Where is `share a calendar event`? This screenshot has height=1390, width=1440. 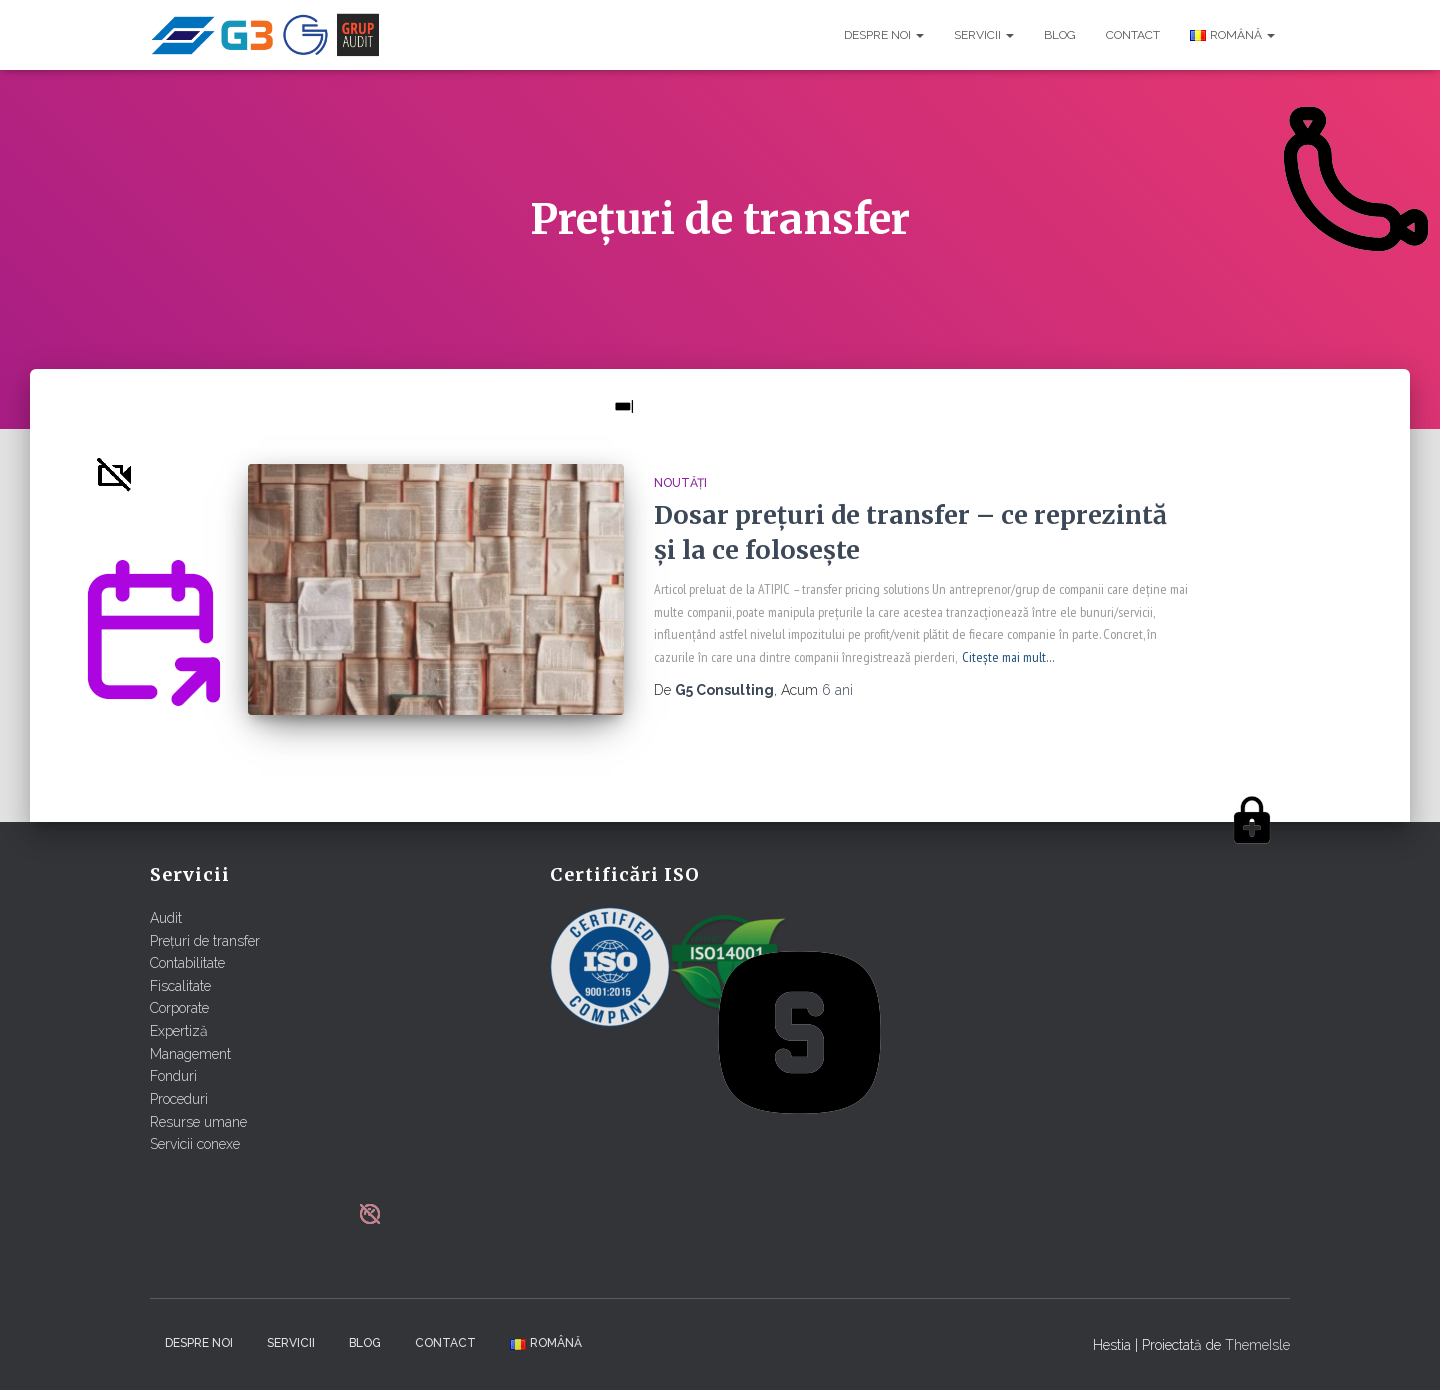 share a calendar event is located at coordinates (150, 629).